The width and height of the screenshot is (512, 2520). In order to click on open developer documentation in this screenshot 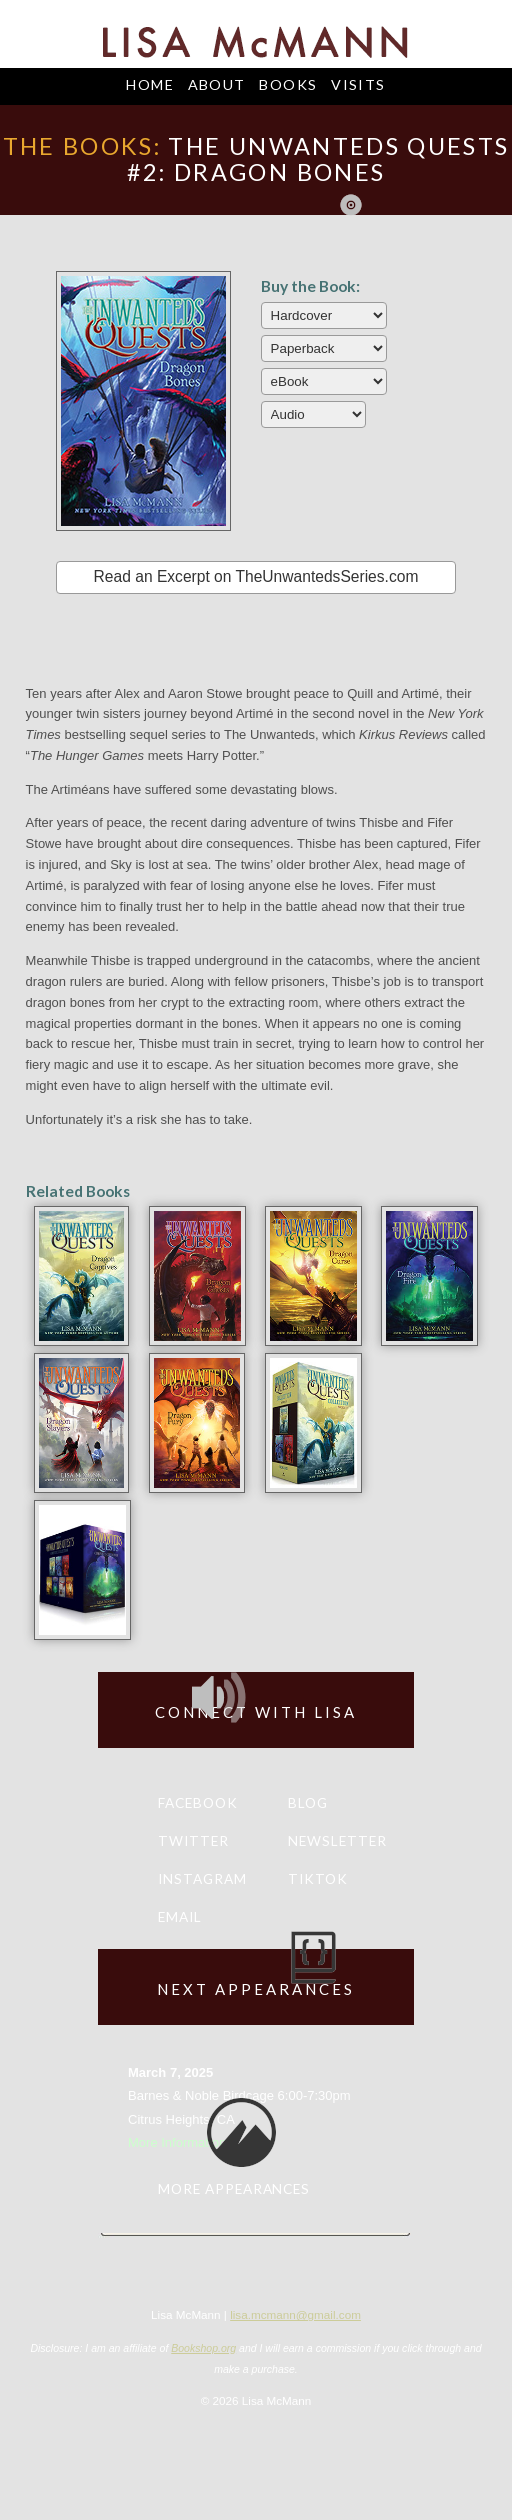, I will do `click(313, 1957)`.